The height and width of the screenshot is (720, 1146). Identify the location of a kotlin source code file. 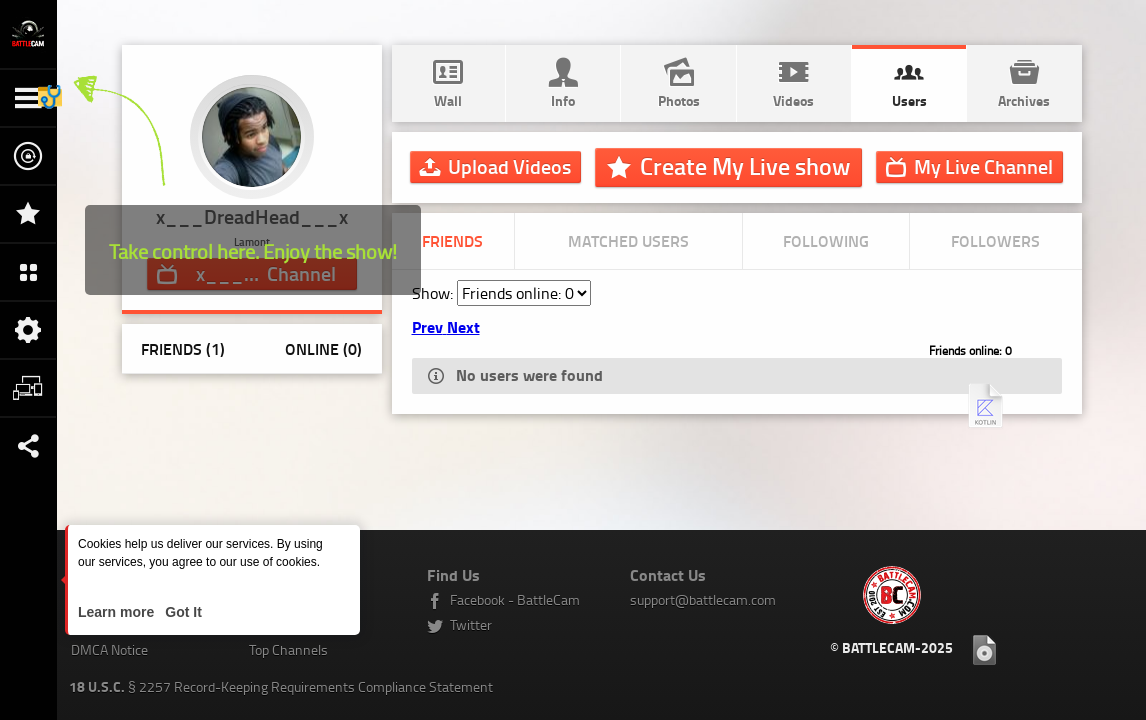
(985, 406).